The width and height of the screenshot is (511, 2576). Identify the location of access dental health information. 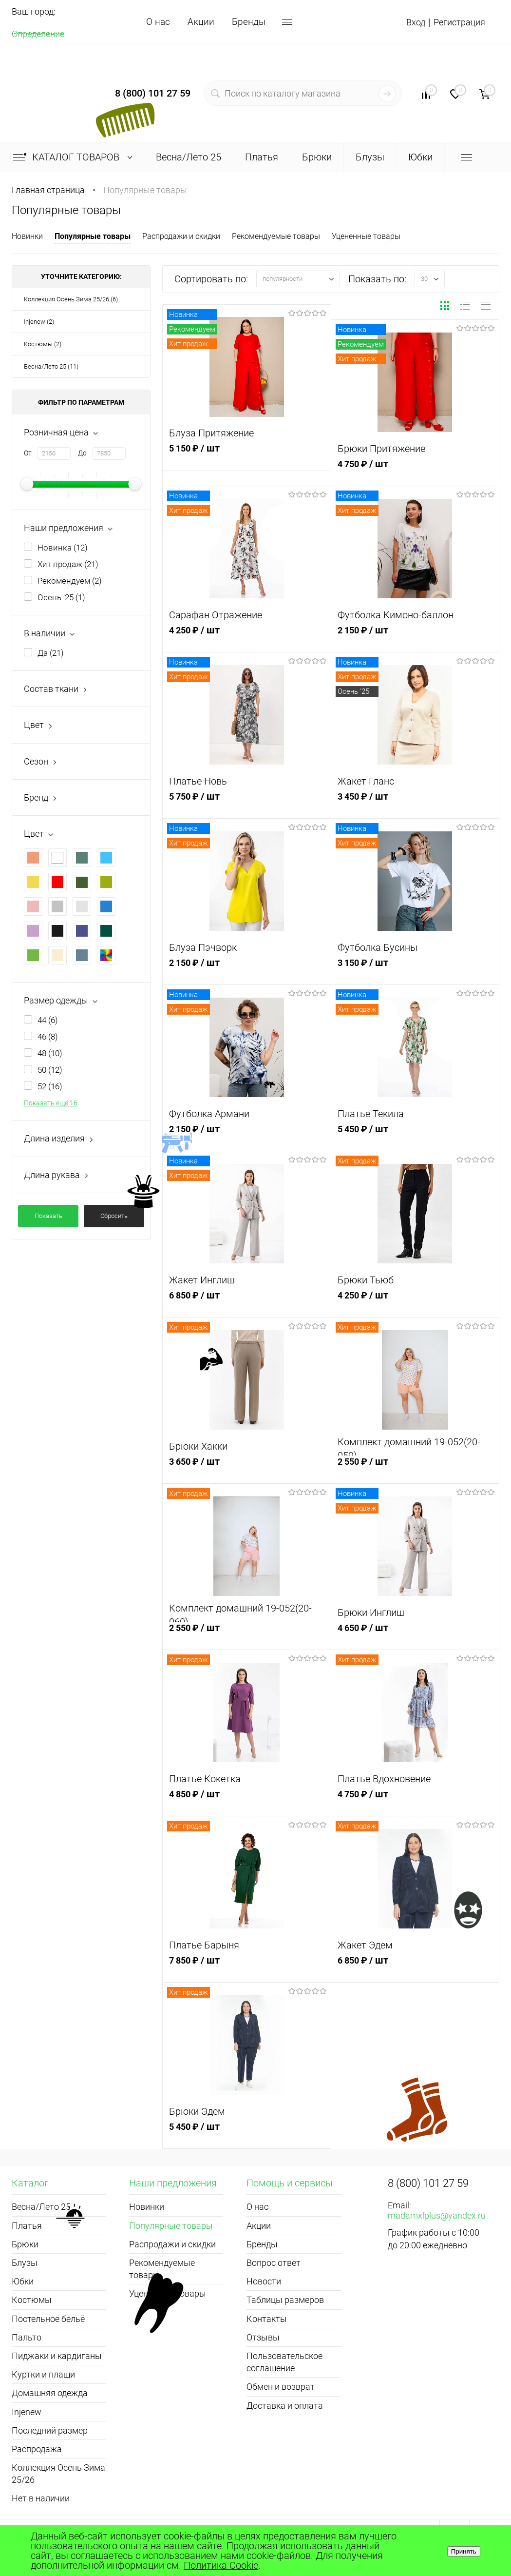
(158, 2302).